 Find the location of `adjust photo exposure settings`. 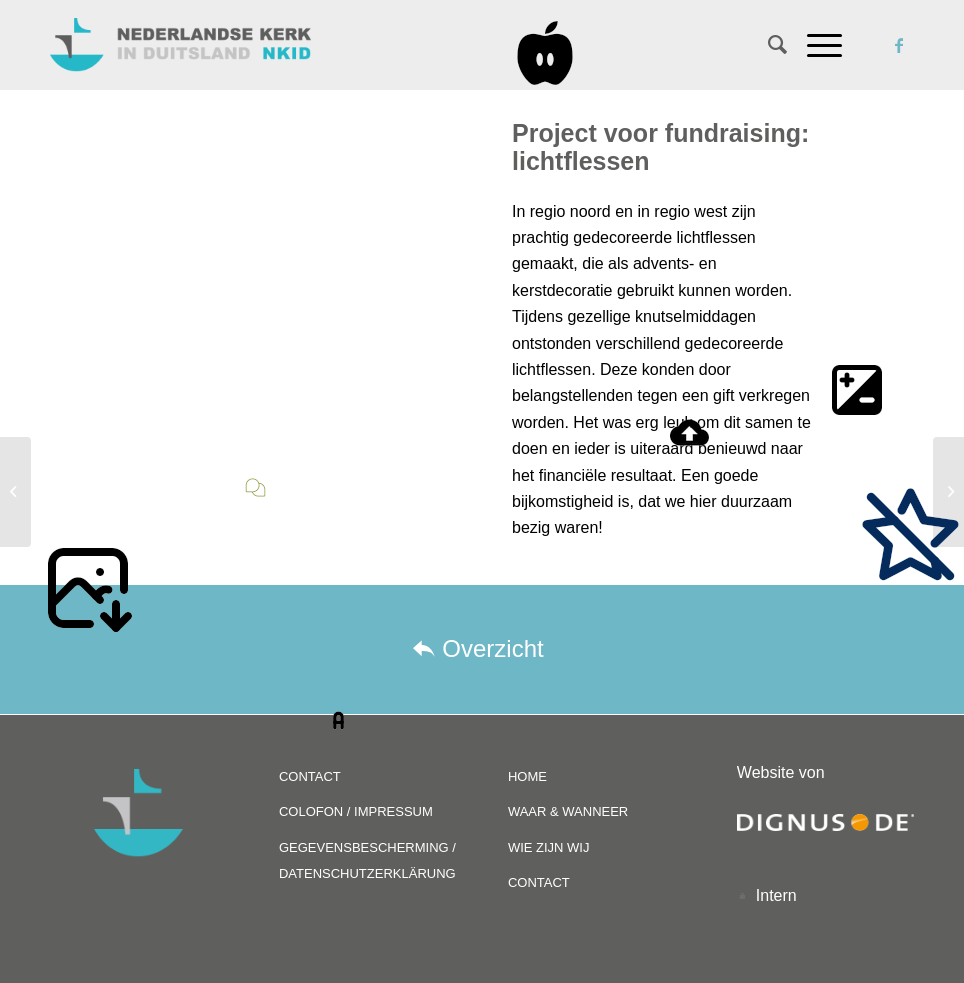

adjust photo exposure settings is located at coordinates (857, 390).